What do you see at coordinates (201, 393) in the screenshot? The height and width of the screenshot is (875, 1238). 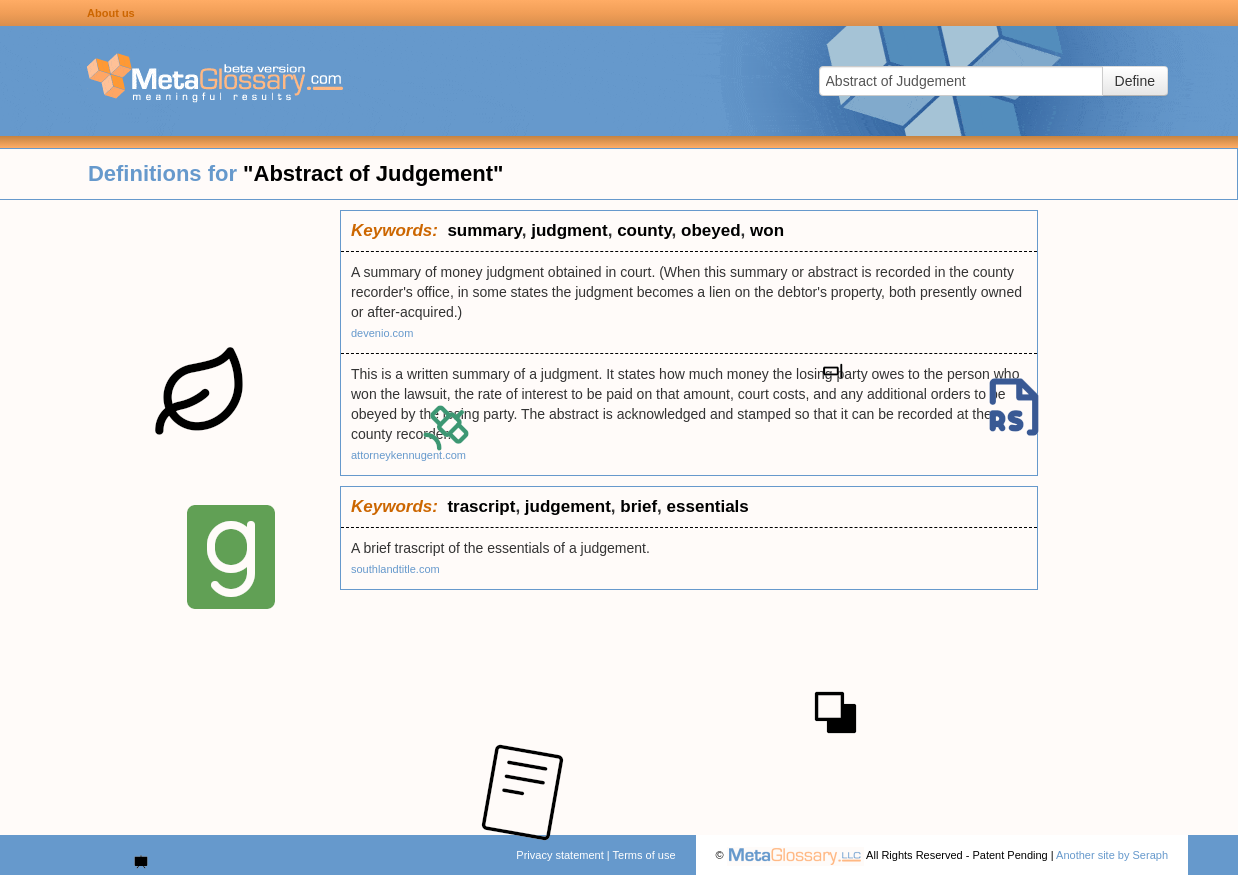 I see `indicates eco-friendly or sustainable option` at bounding box center [201, 393].